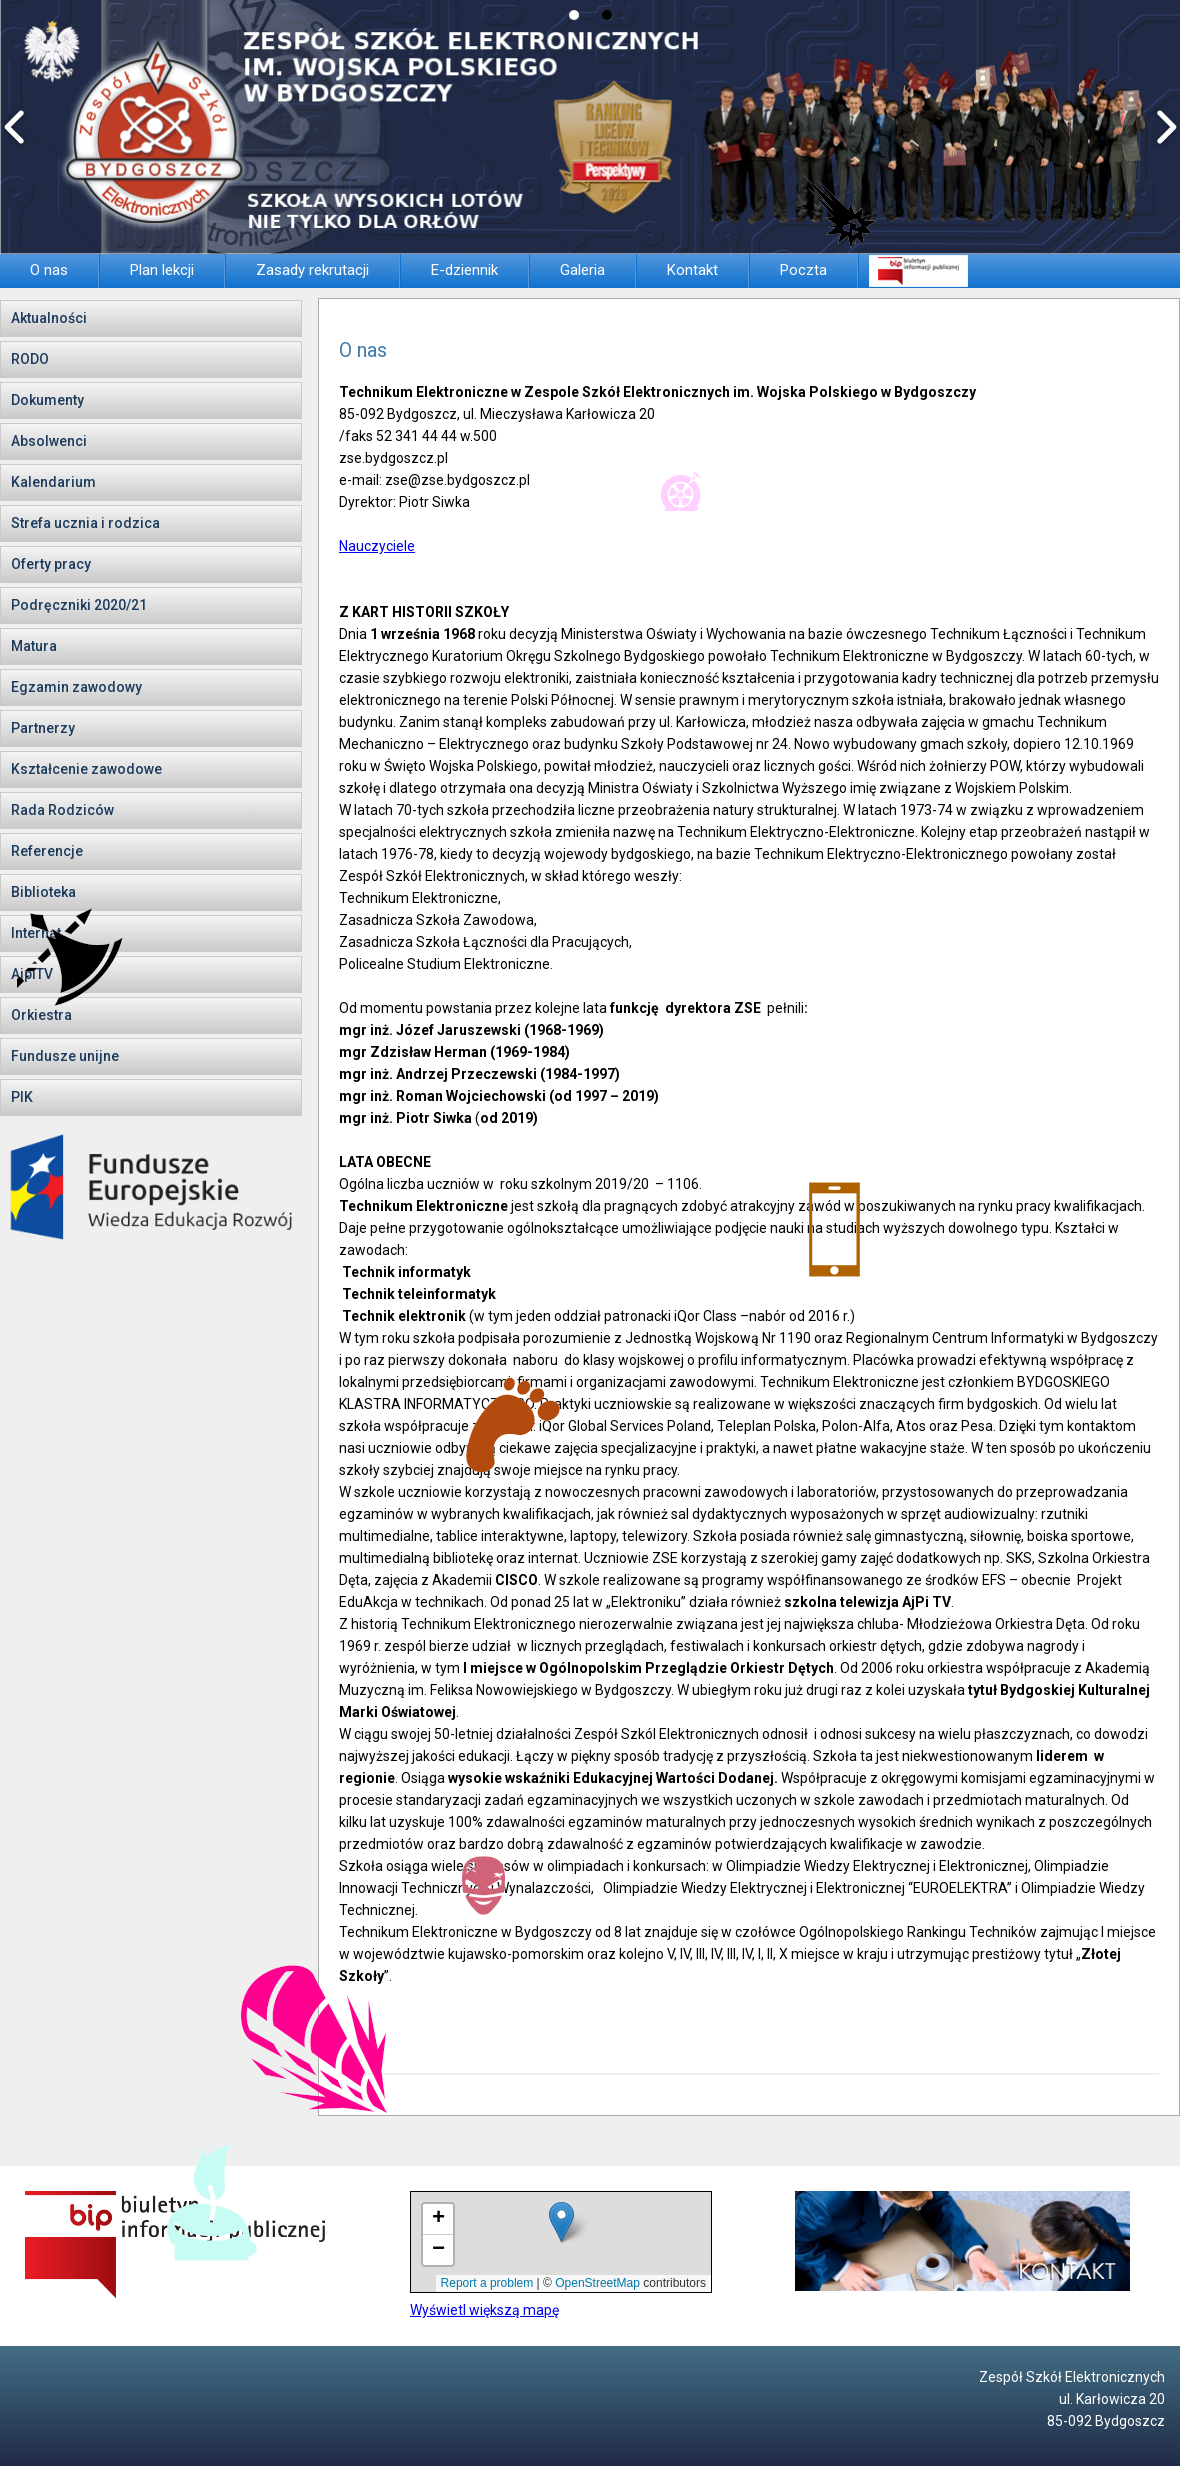 Image resolution: width=1180 pixels, height=2466 pixels. I want to click on track steps or walking activity, so click(512, 1425).